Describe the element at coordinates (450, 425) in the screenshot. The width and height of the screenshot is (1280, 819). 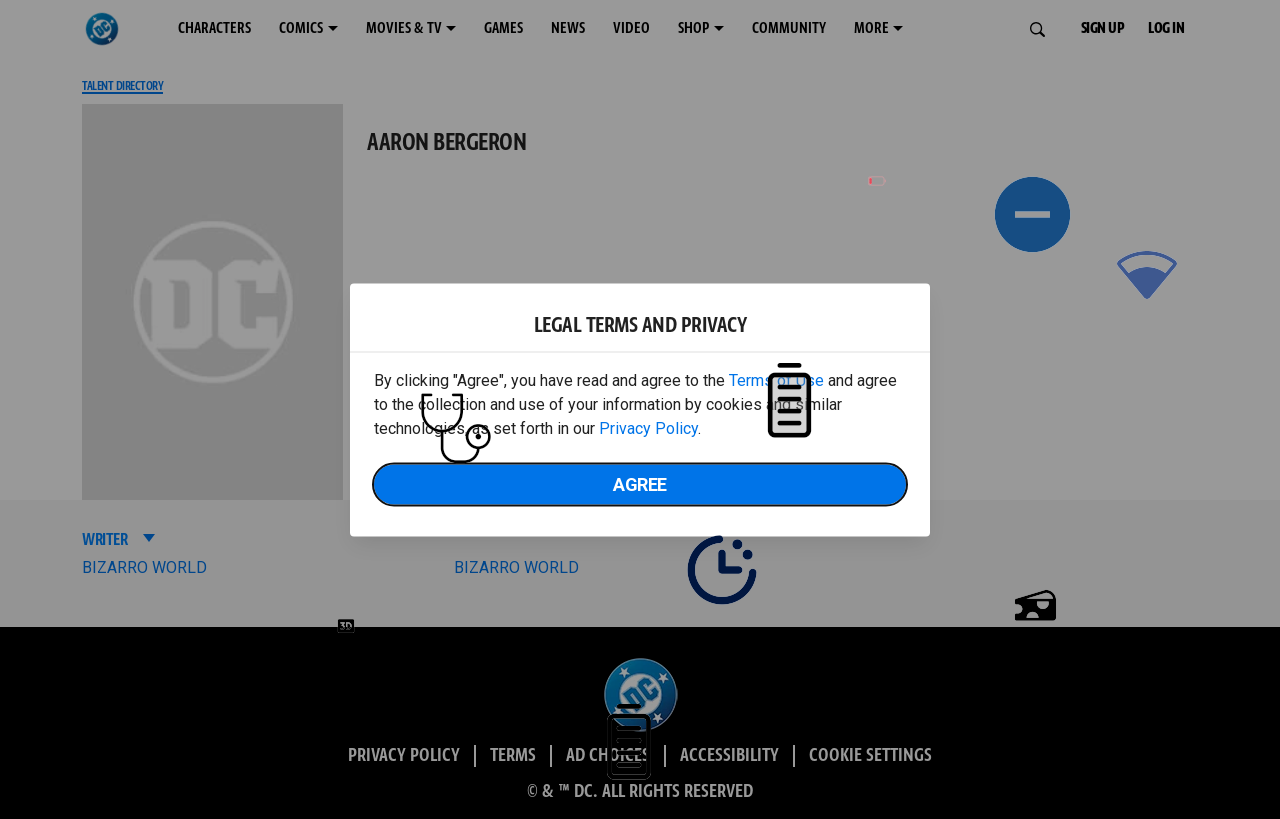
I see `access health or medical features` at that location.